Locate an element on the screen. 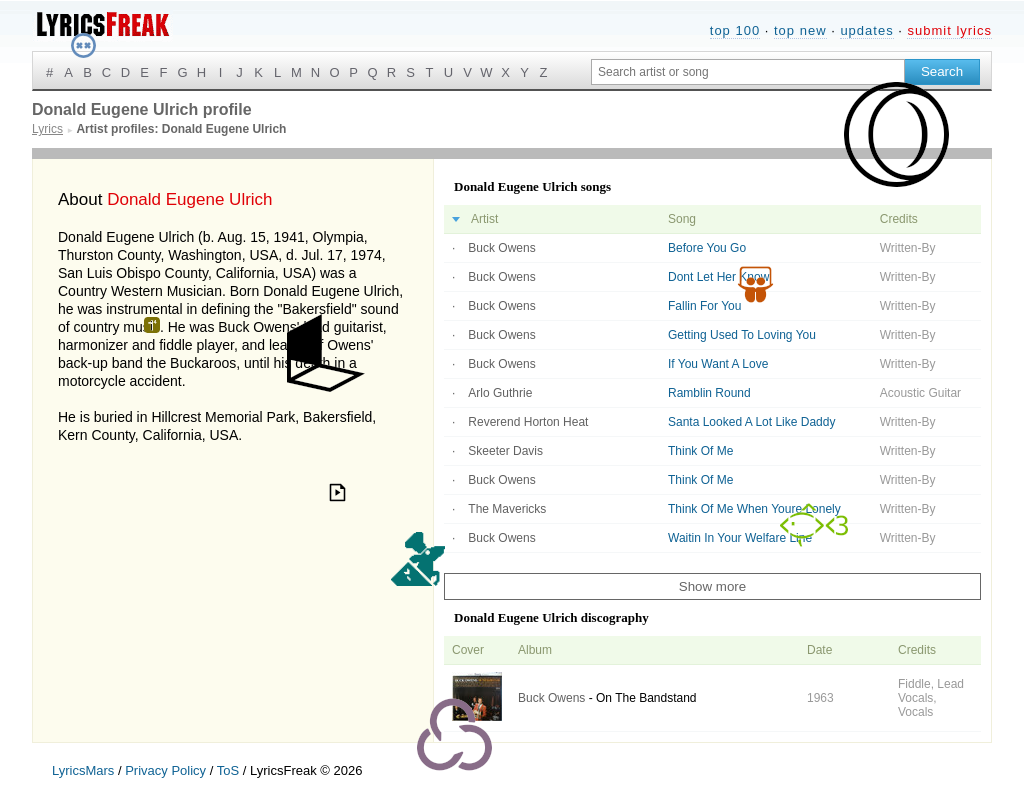 This screenshot has height=798, width=1024. facepunch studios logo is located at coordinates (83, 45).